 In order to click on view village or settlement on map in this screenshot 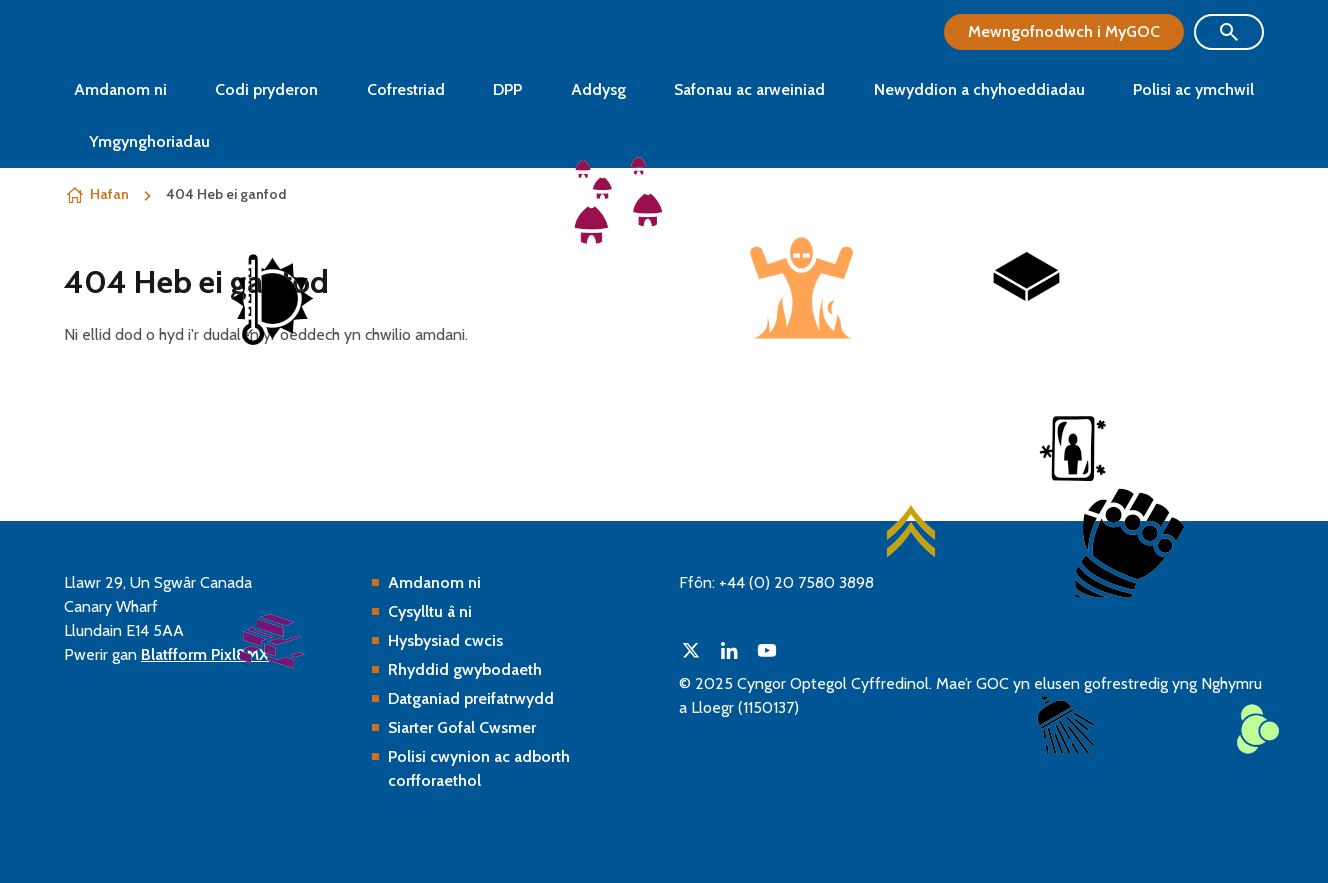, I will do `click(618, 200)`.